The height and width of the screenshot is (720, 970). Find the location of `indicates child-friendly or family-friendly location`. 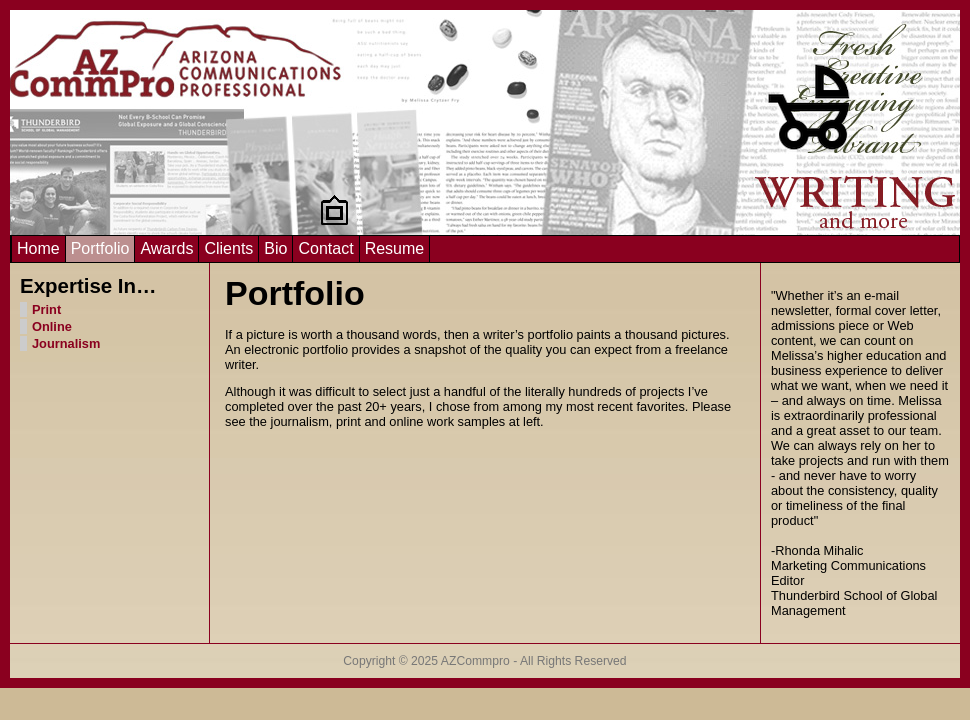

indicates child-friendly or family-friendly location is located at coordinates (811, 107).